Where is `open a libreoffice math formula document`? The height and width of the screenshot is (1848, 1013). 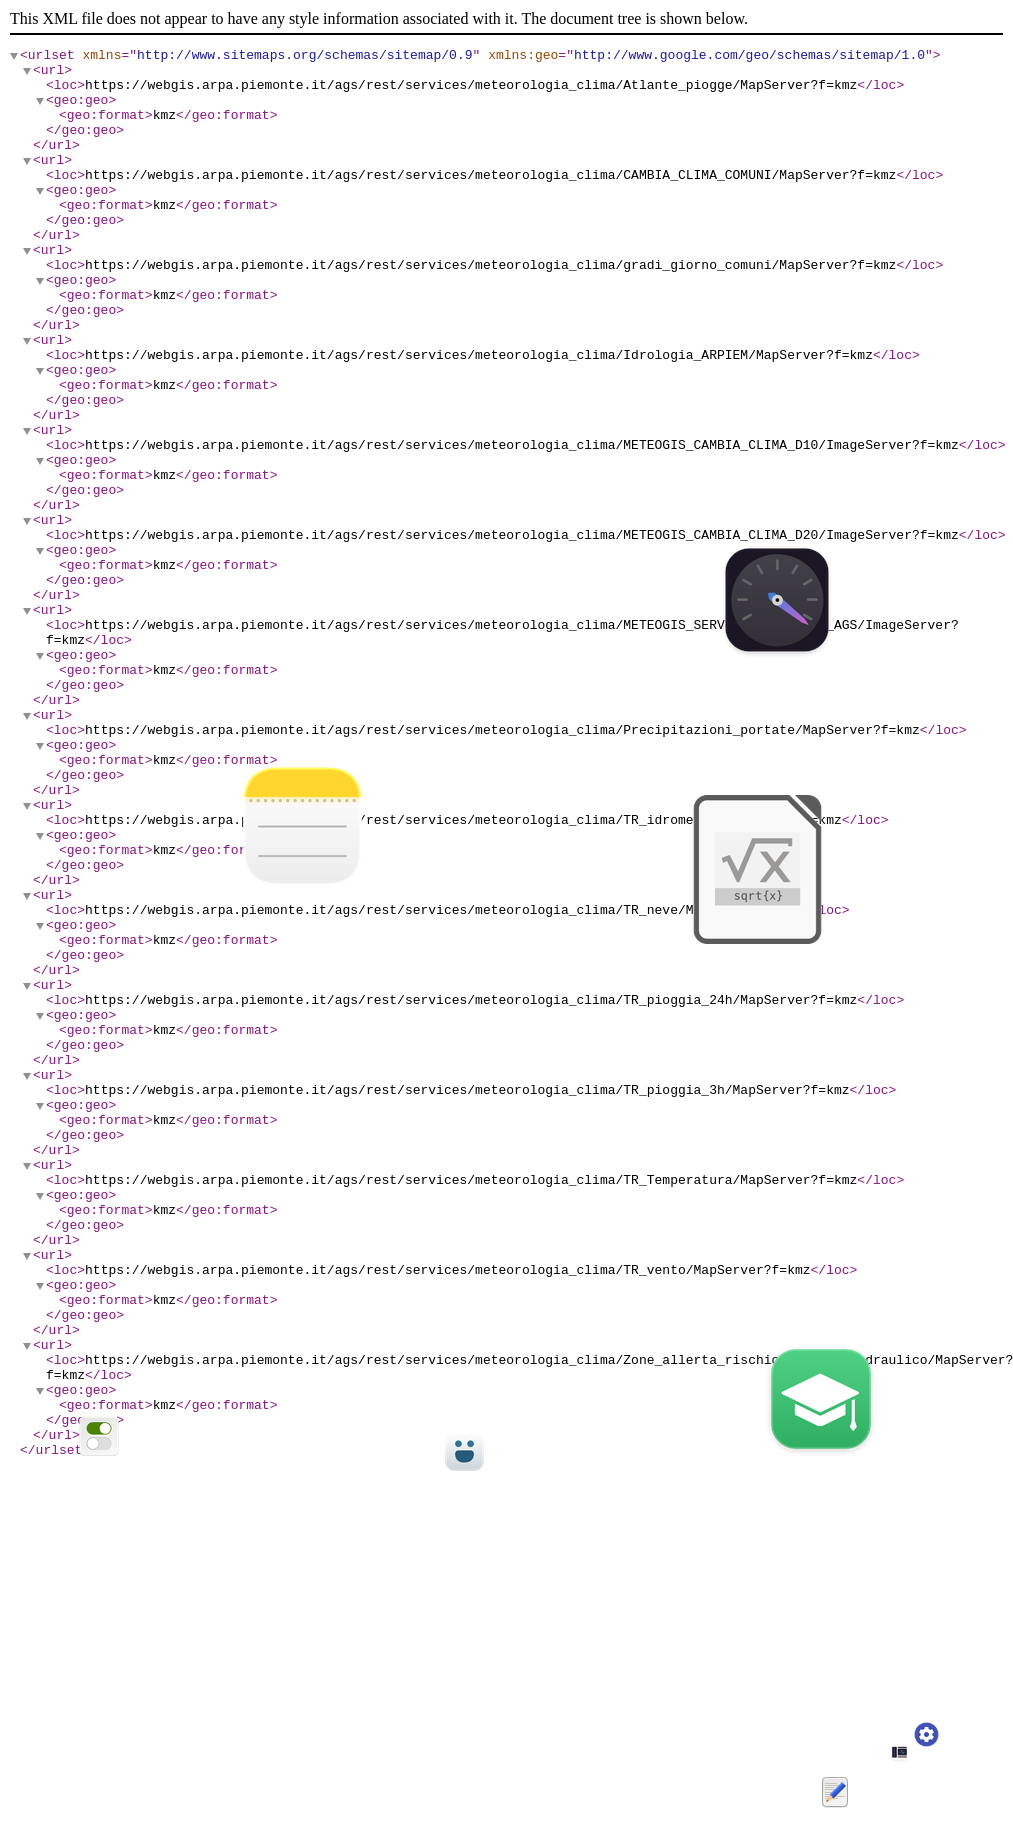
open a libreoffice math formula document is located at coordinates (757, 869).